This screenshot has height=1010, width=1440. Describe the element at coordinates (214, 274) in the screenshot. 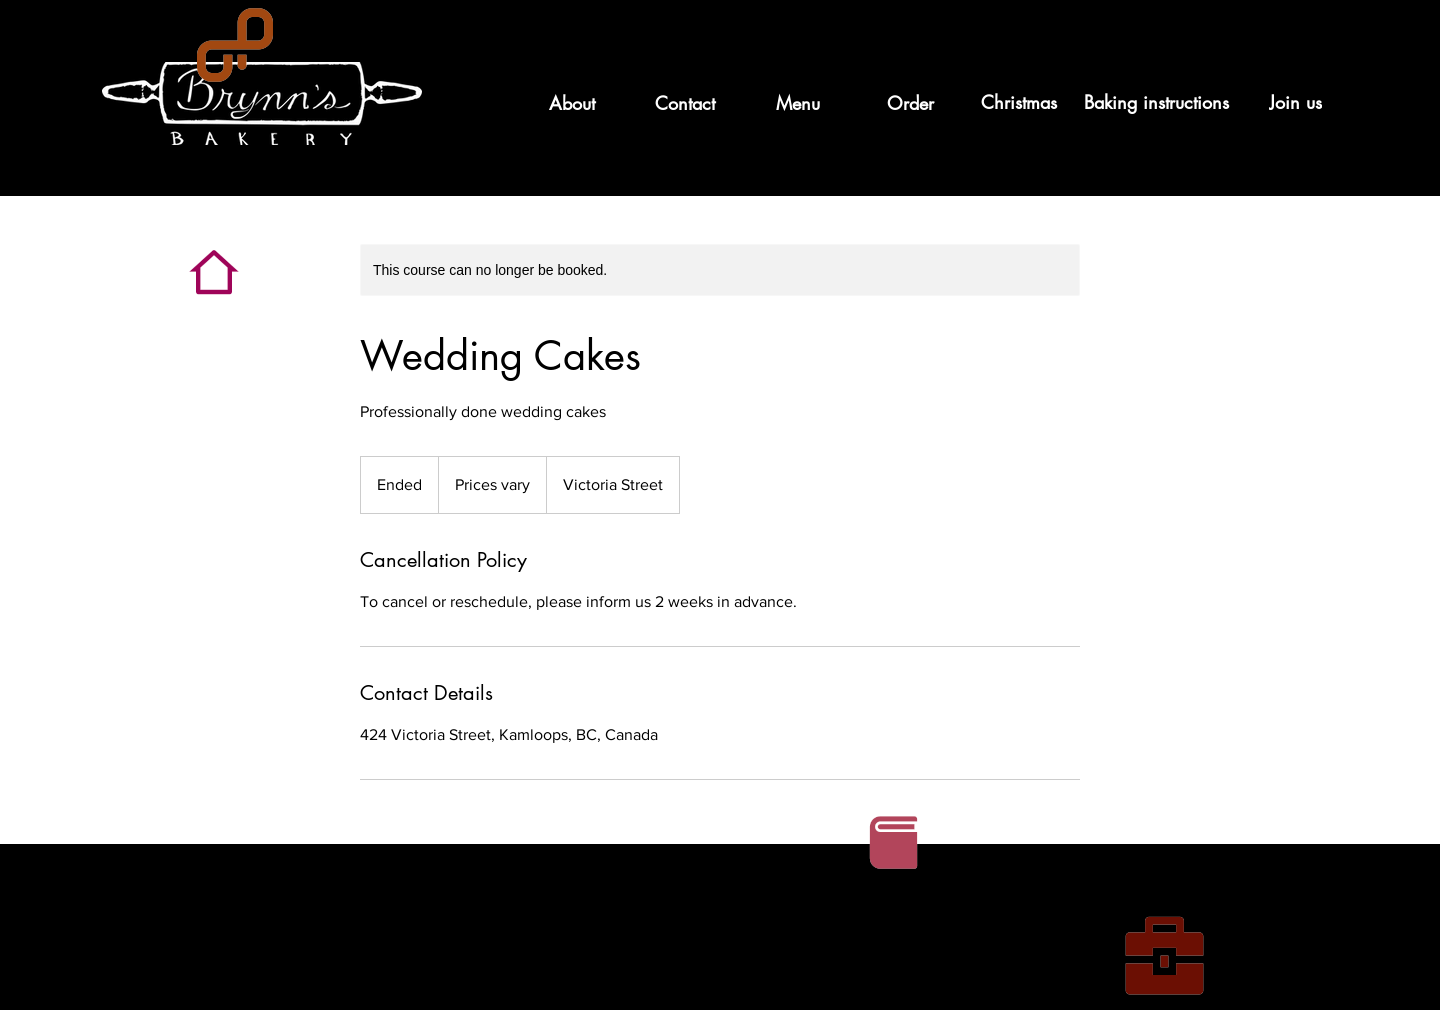

I see `navigate to home screen` at that location.